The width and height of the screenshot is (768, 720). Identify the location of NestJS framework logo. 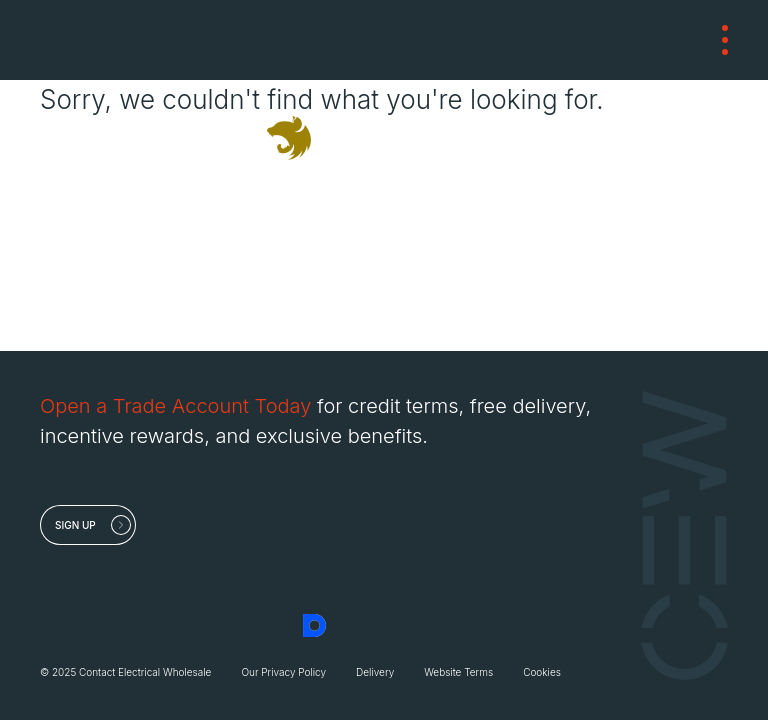
(289, 138).